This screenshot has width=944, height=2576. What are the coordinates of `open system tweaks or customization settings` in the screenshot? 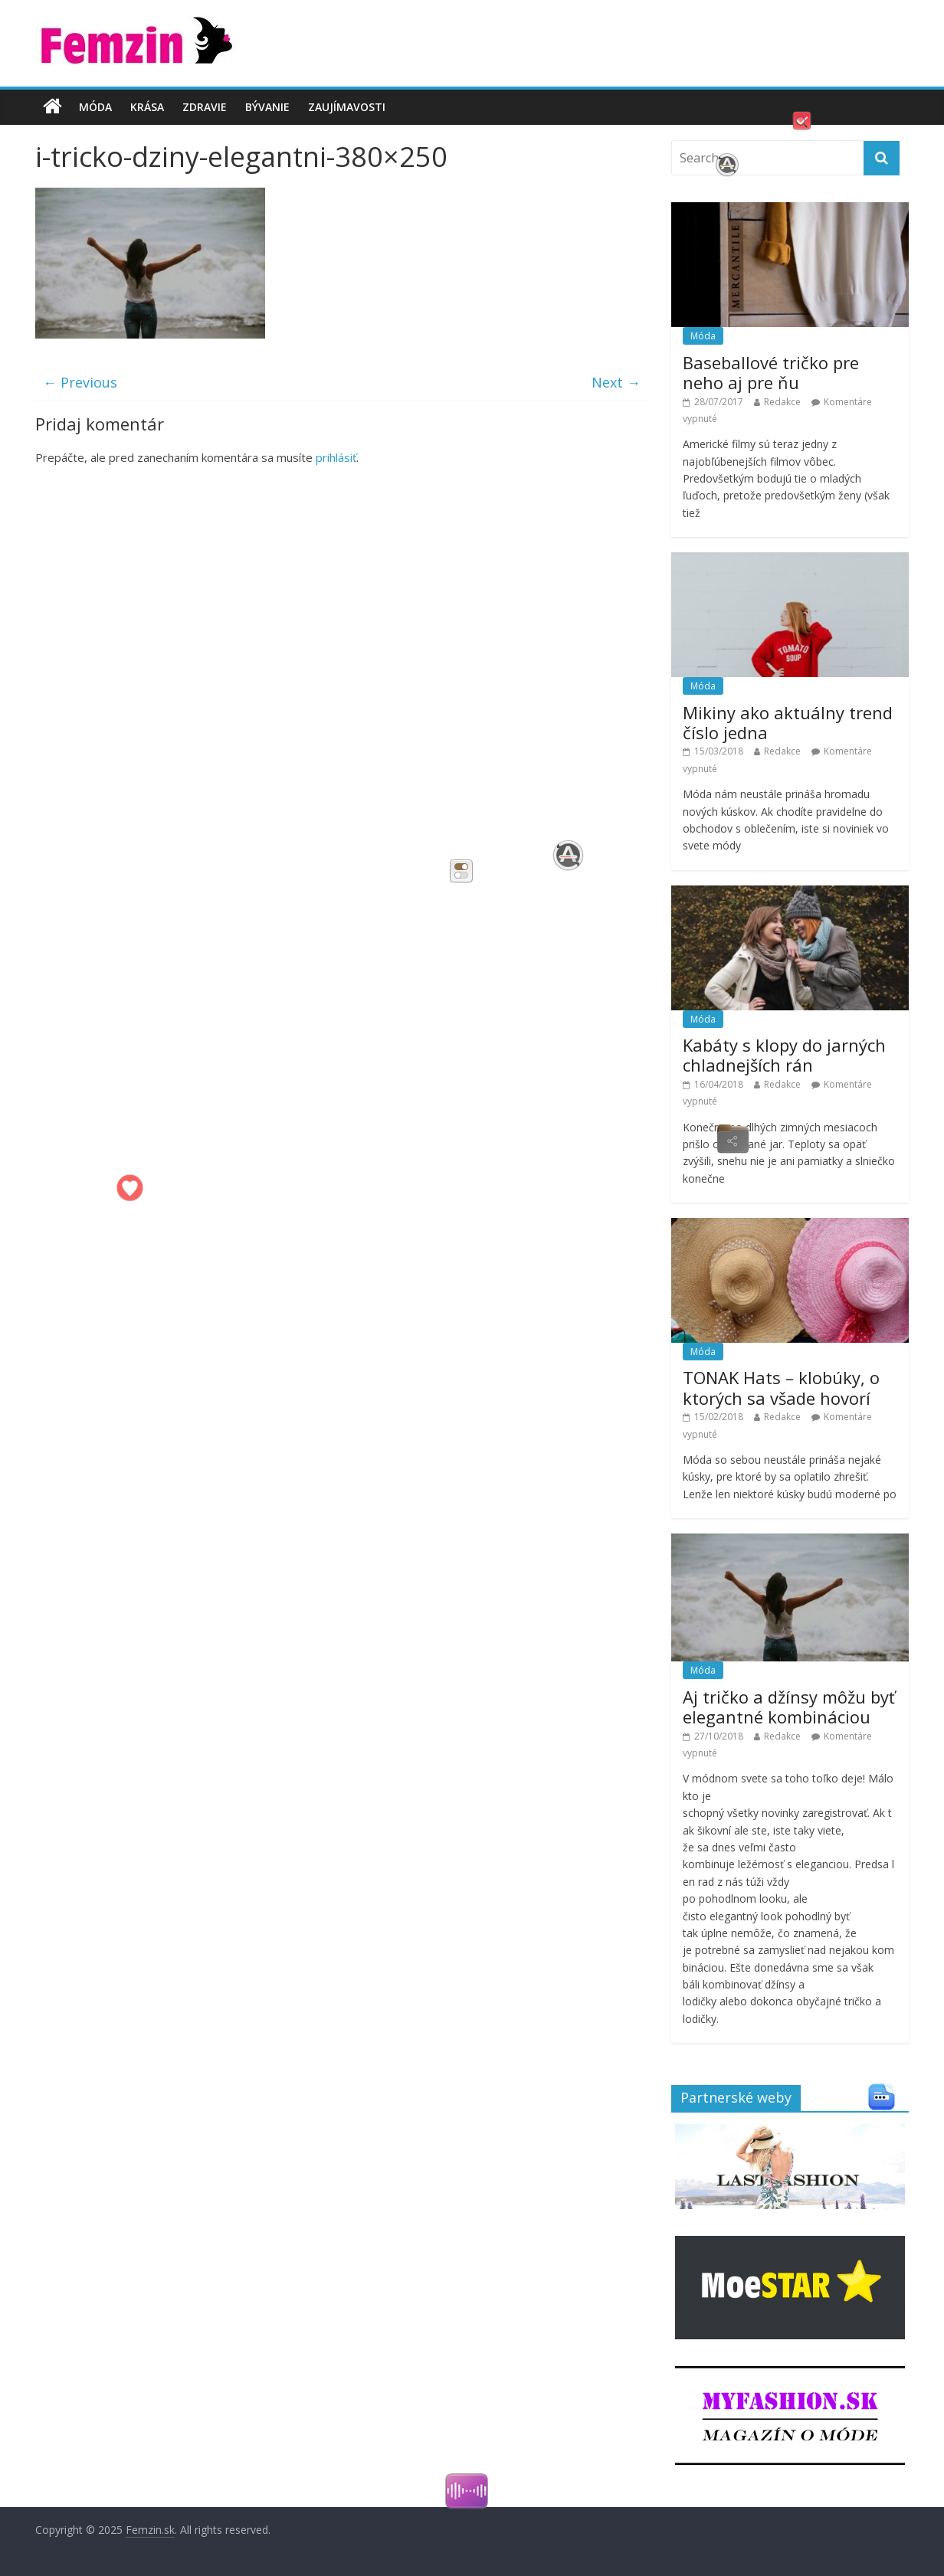 It's located at (461, 871).